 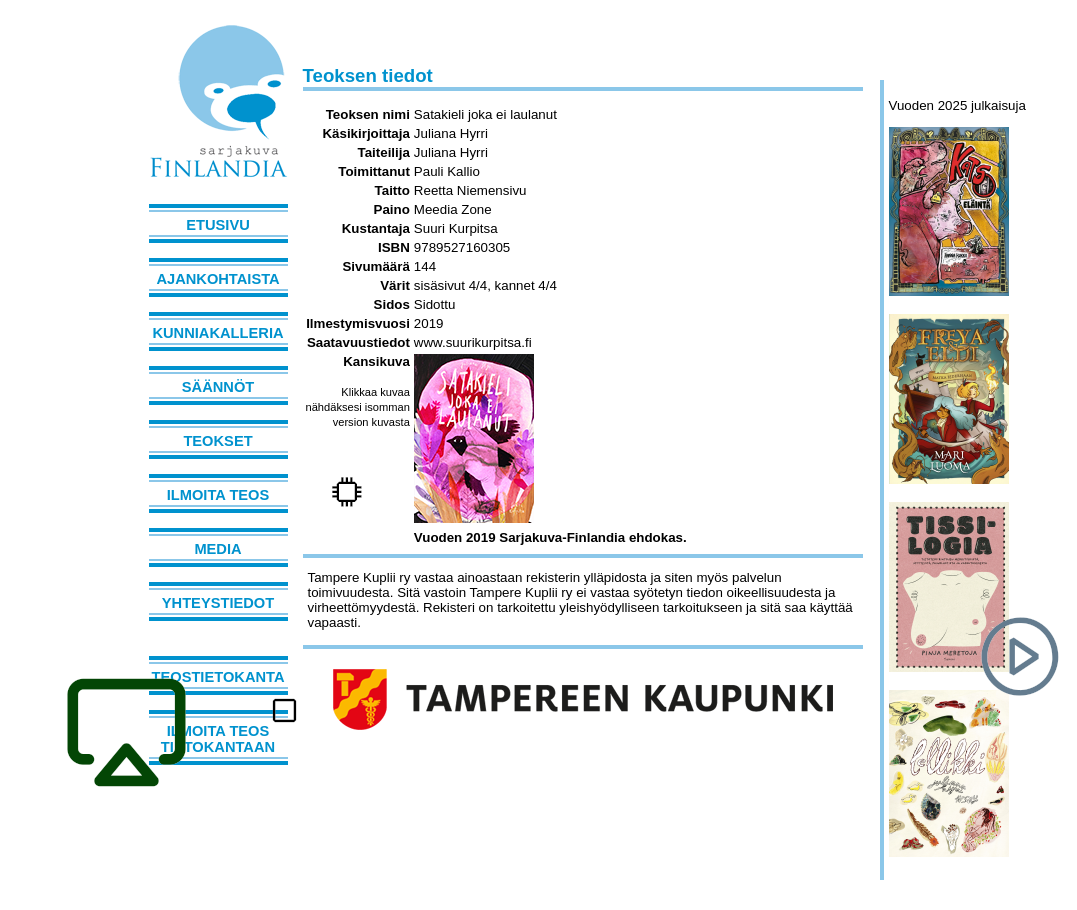 I want to click on view hardware or processor information, so click(x=348, y=493).